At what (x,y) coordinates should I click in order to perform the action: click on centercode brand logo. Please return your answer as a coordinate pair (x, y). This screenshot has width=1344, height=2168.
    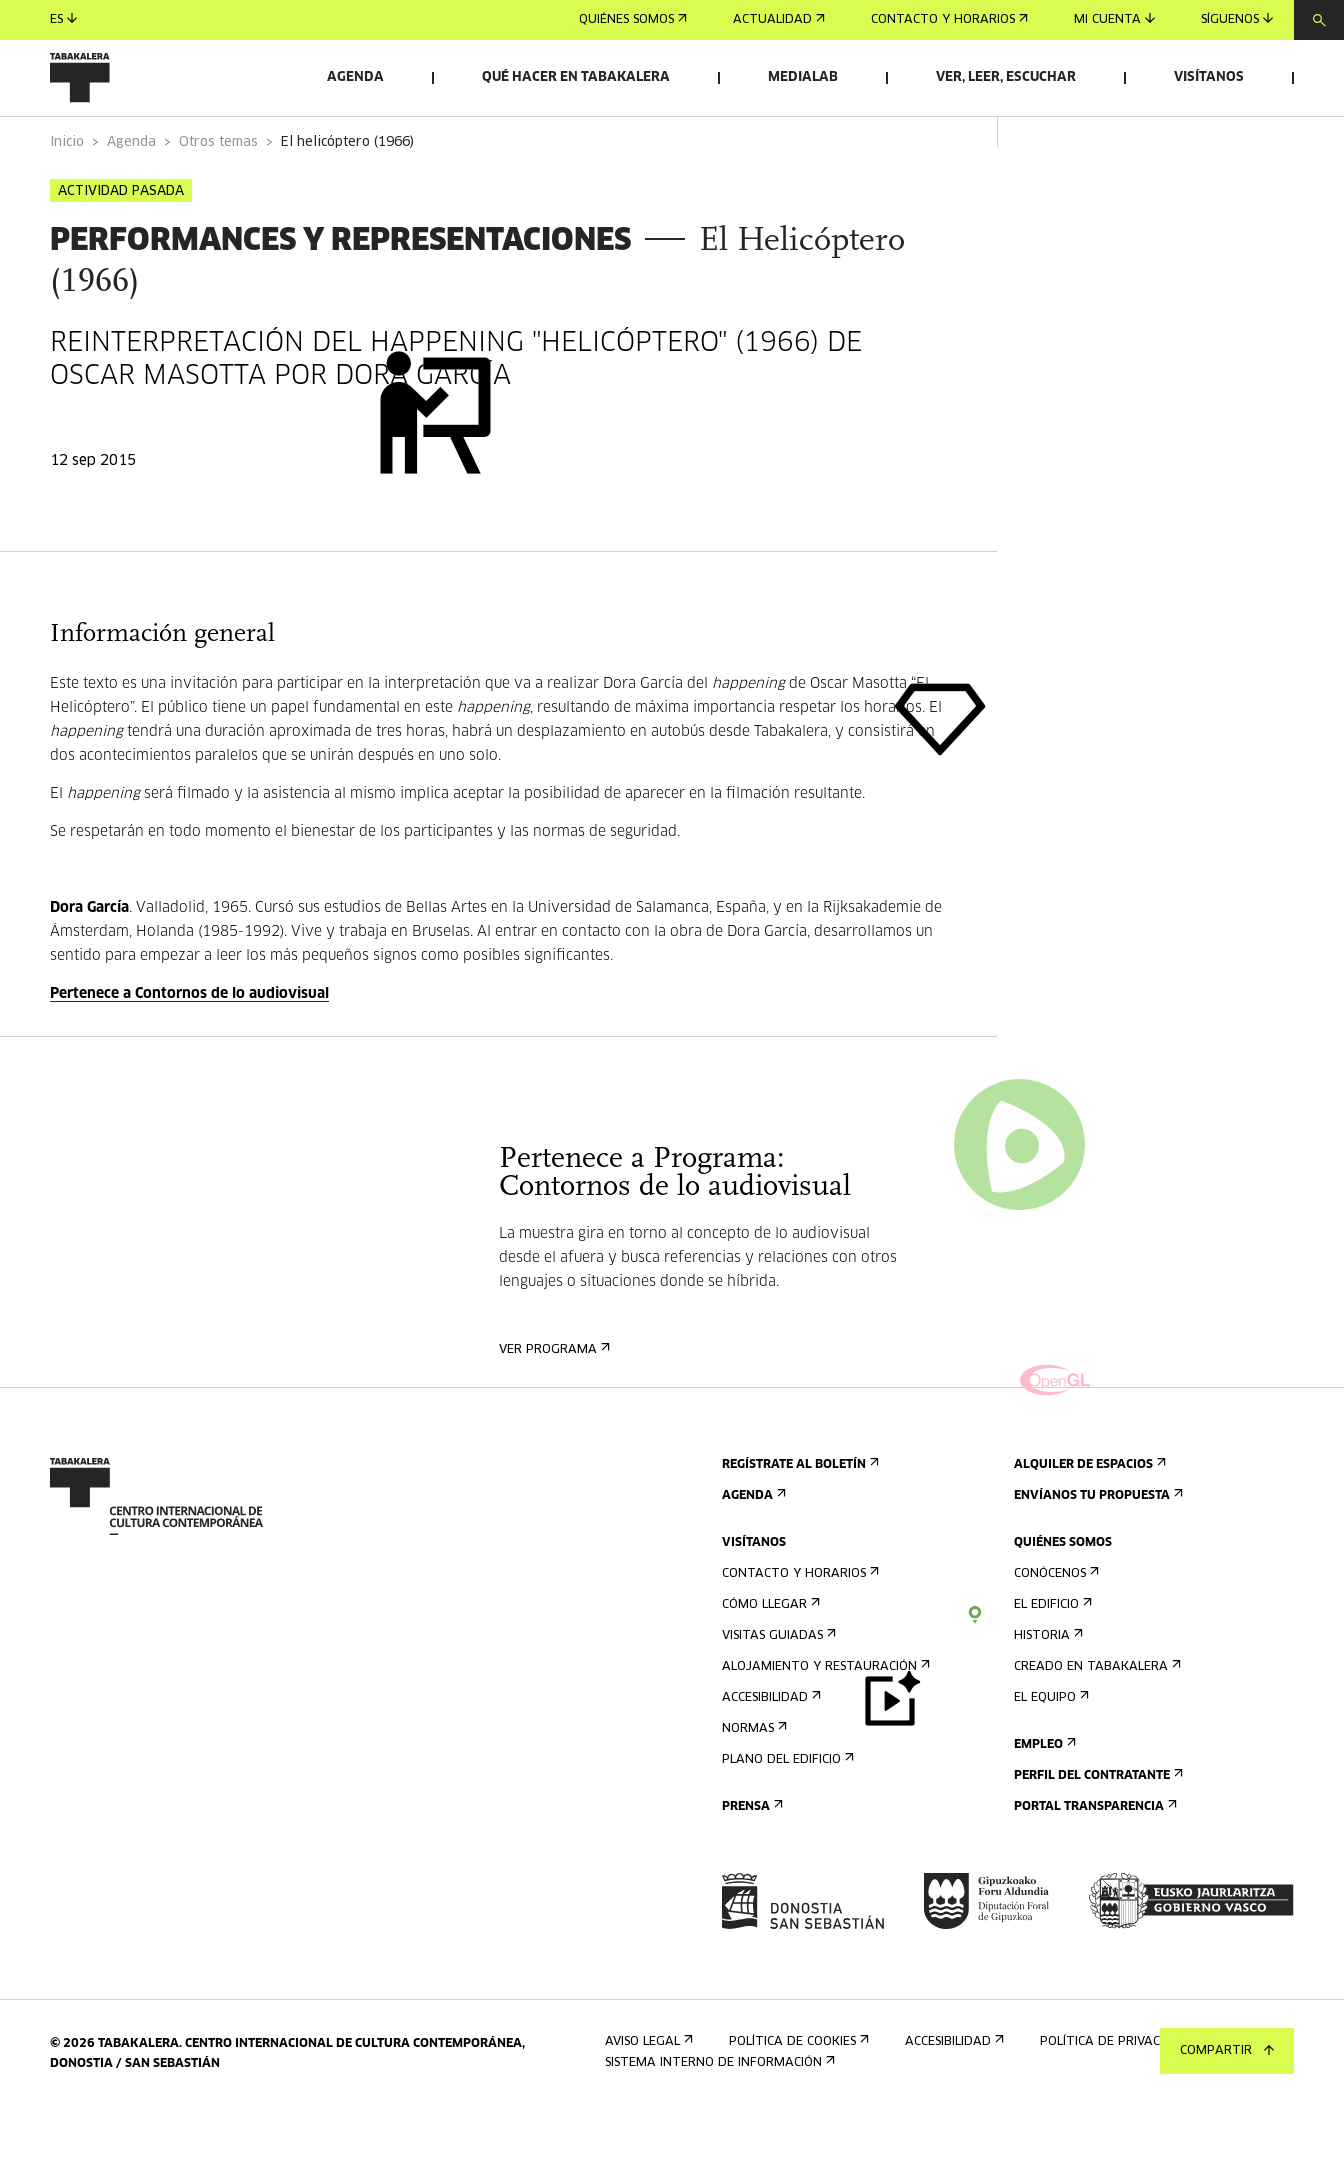
    Looking at the image, I should click on (1019, 1144).